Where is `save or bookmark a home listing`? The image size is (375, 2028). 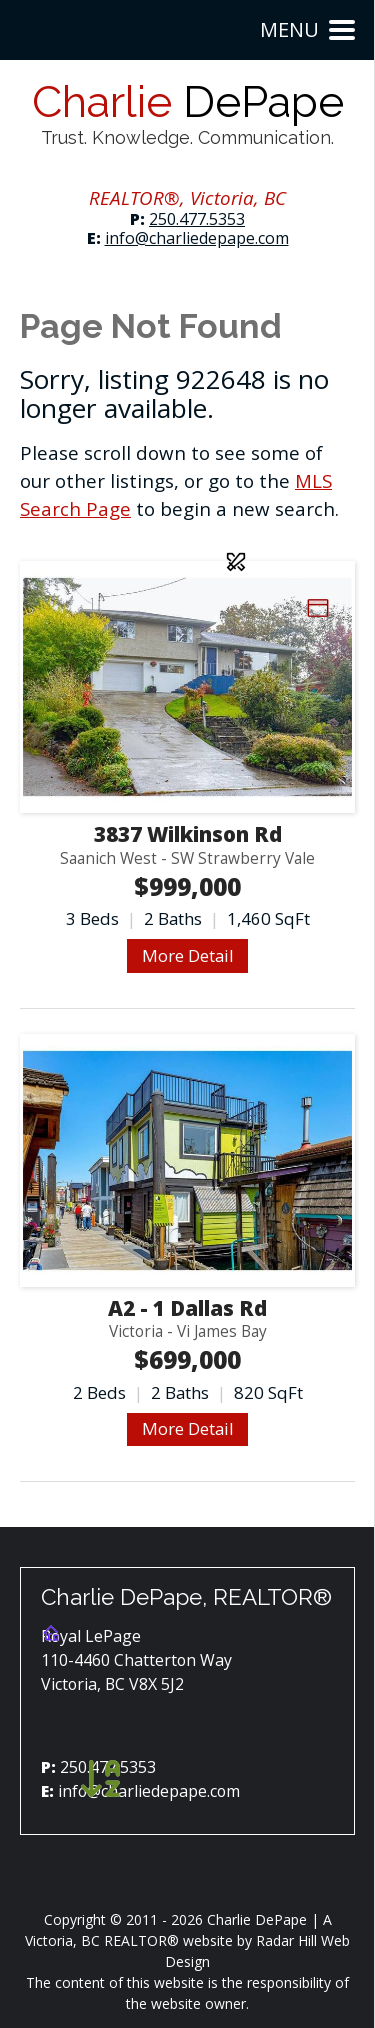
save or bookmark a home listing is located at coordinates (51, 1633).